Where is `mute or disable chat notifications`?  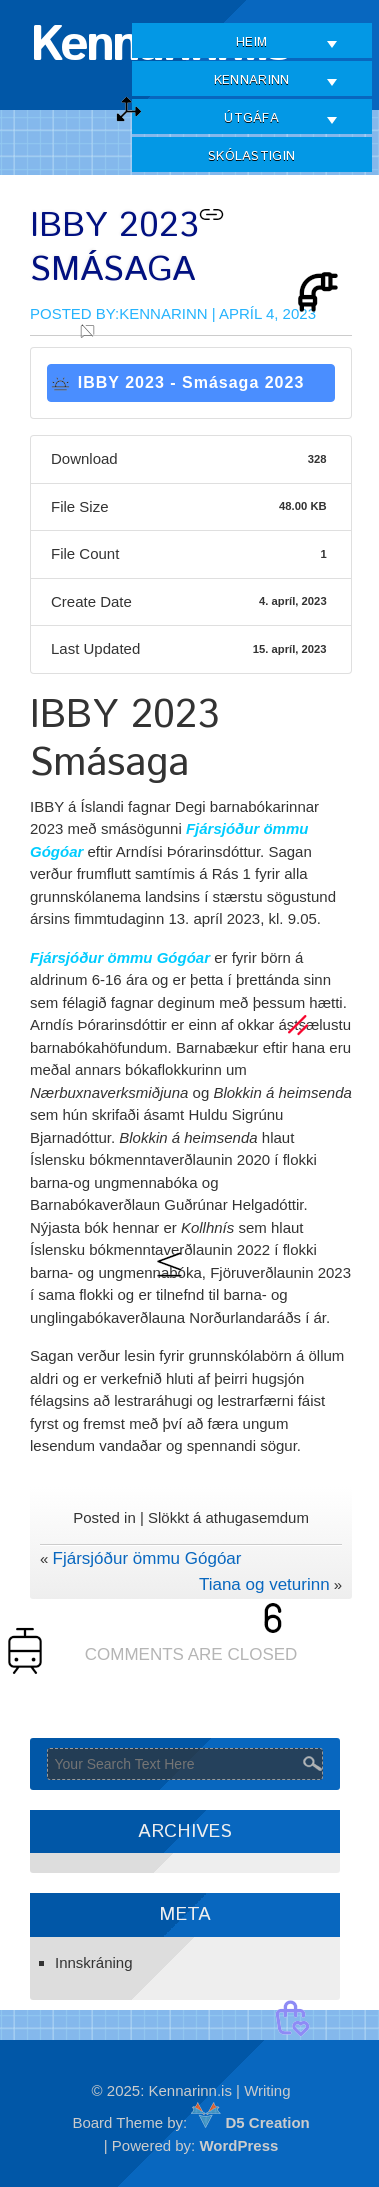
mute or disable chat notifications is located at coordinates (87, 330).